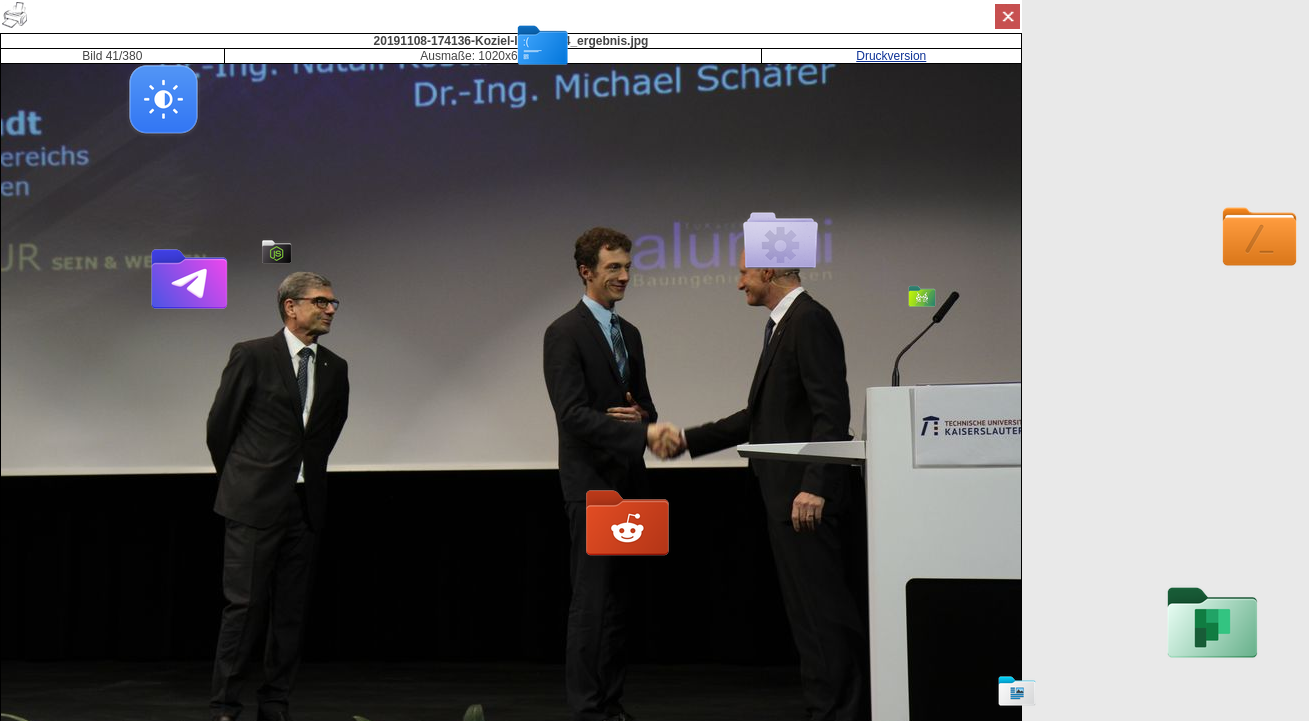 Image resolution: width=1309 pixels, height=721 pixels. I want to click on access system settings or preferences folder, so click(780, 239).